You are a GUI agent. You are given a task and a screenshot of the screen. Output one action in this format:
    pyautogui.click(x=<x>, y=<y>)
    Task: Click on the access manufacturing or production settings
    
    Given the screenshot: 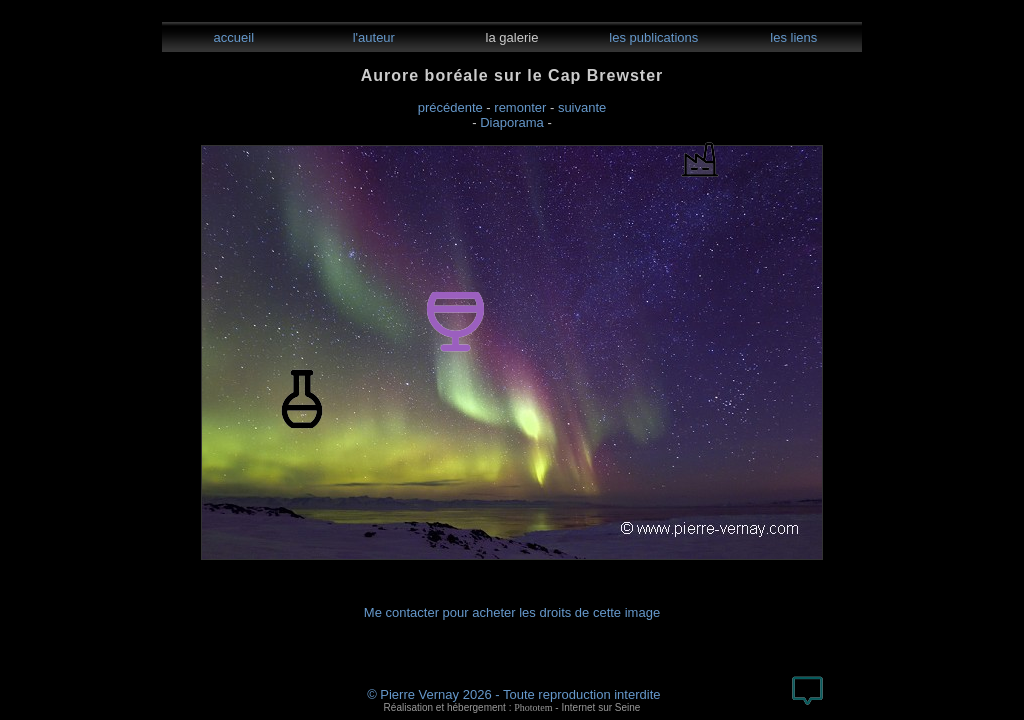 What is the action you would take?
    pyautogui.click(x=700, y=161)
    